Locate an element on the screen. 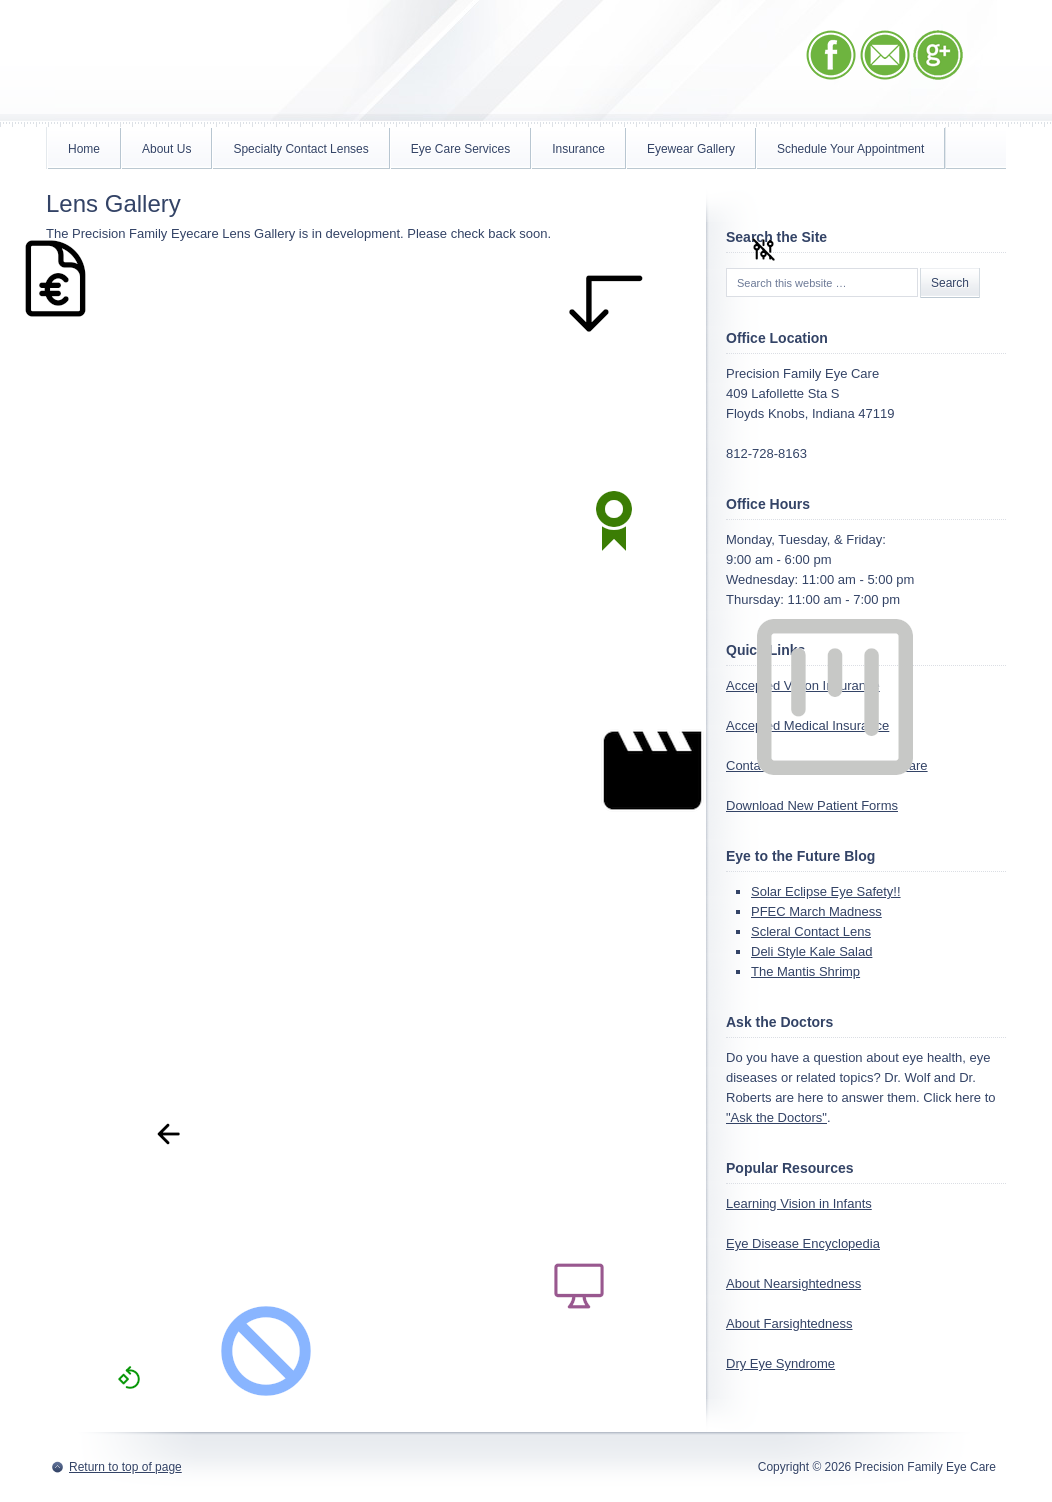  open project board or kanban view is located at coordinates (835, 697).